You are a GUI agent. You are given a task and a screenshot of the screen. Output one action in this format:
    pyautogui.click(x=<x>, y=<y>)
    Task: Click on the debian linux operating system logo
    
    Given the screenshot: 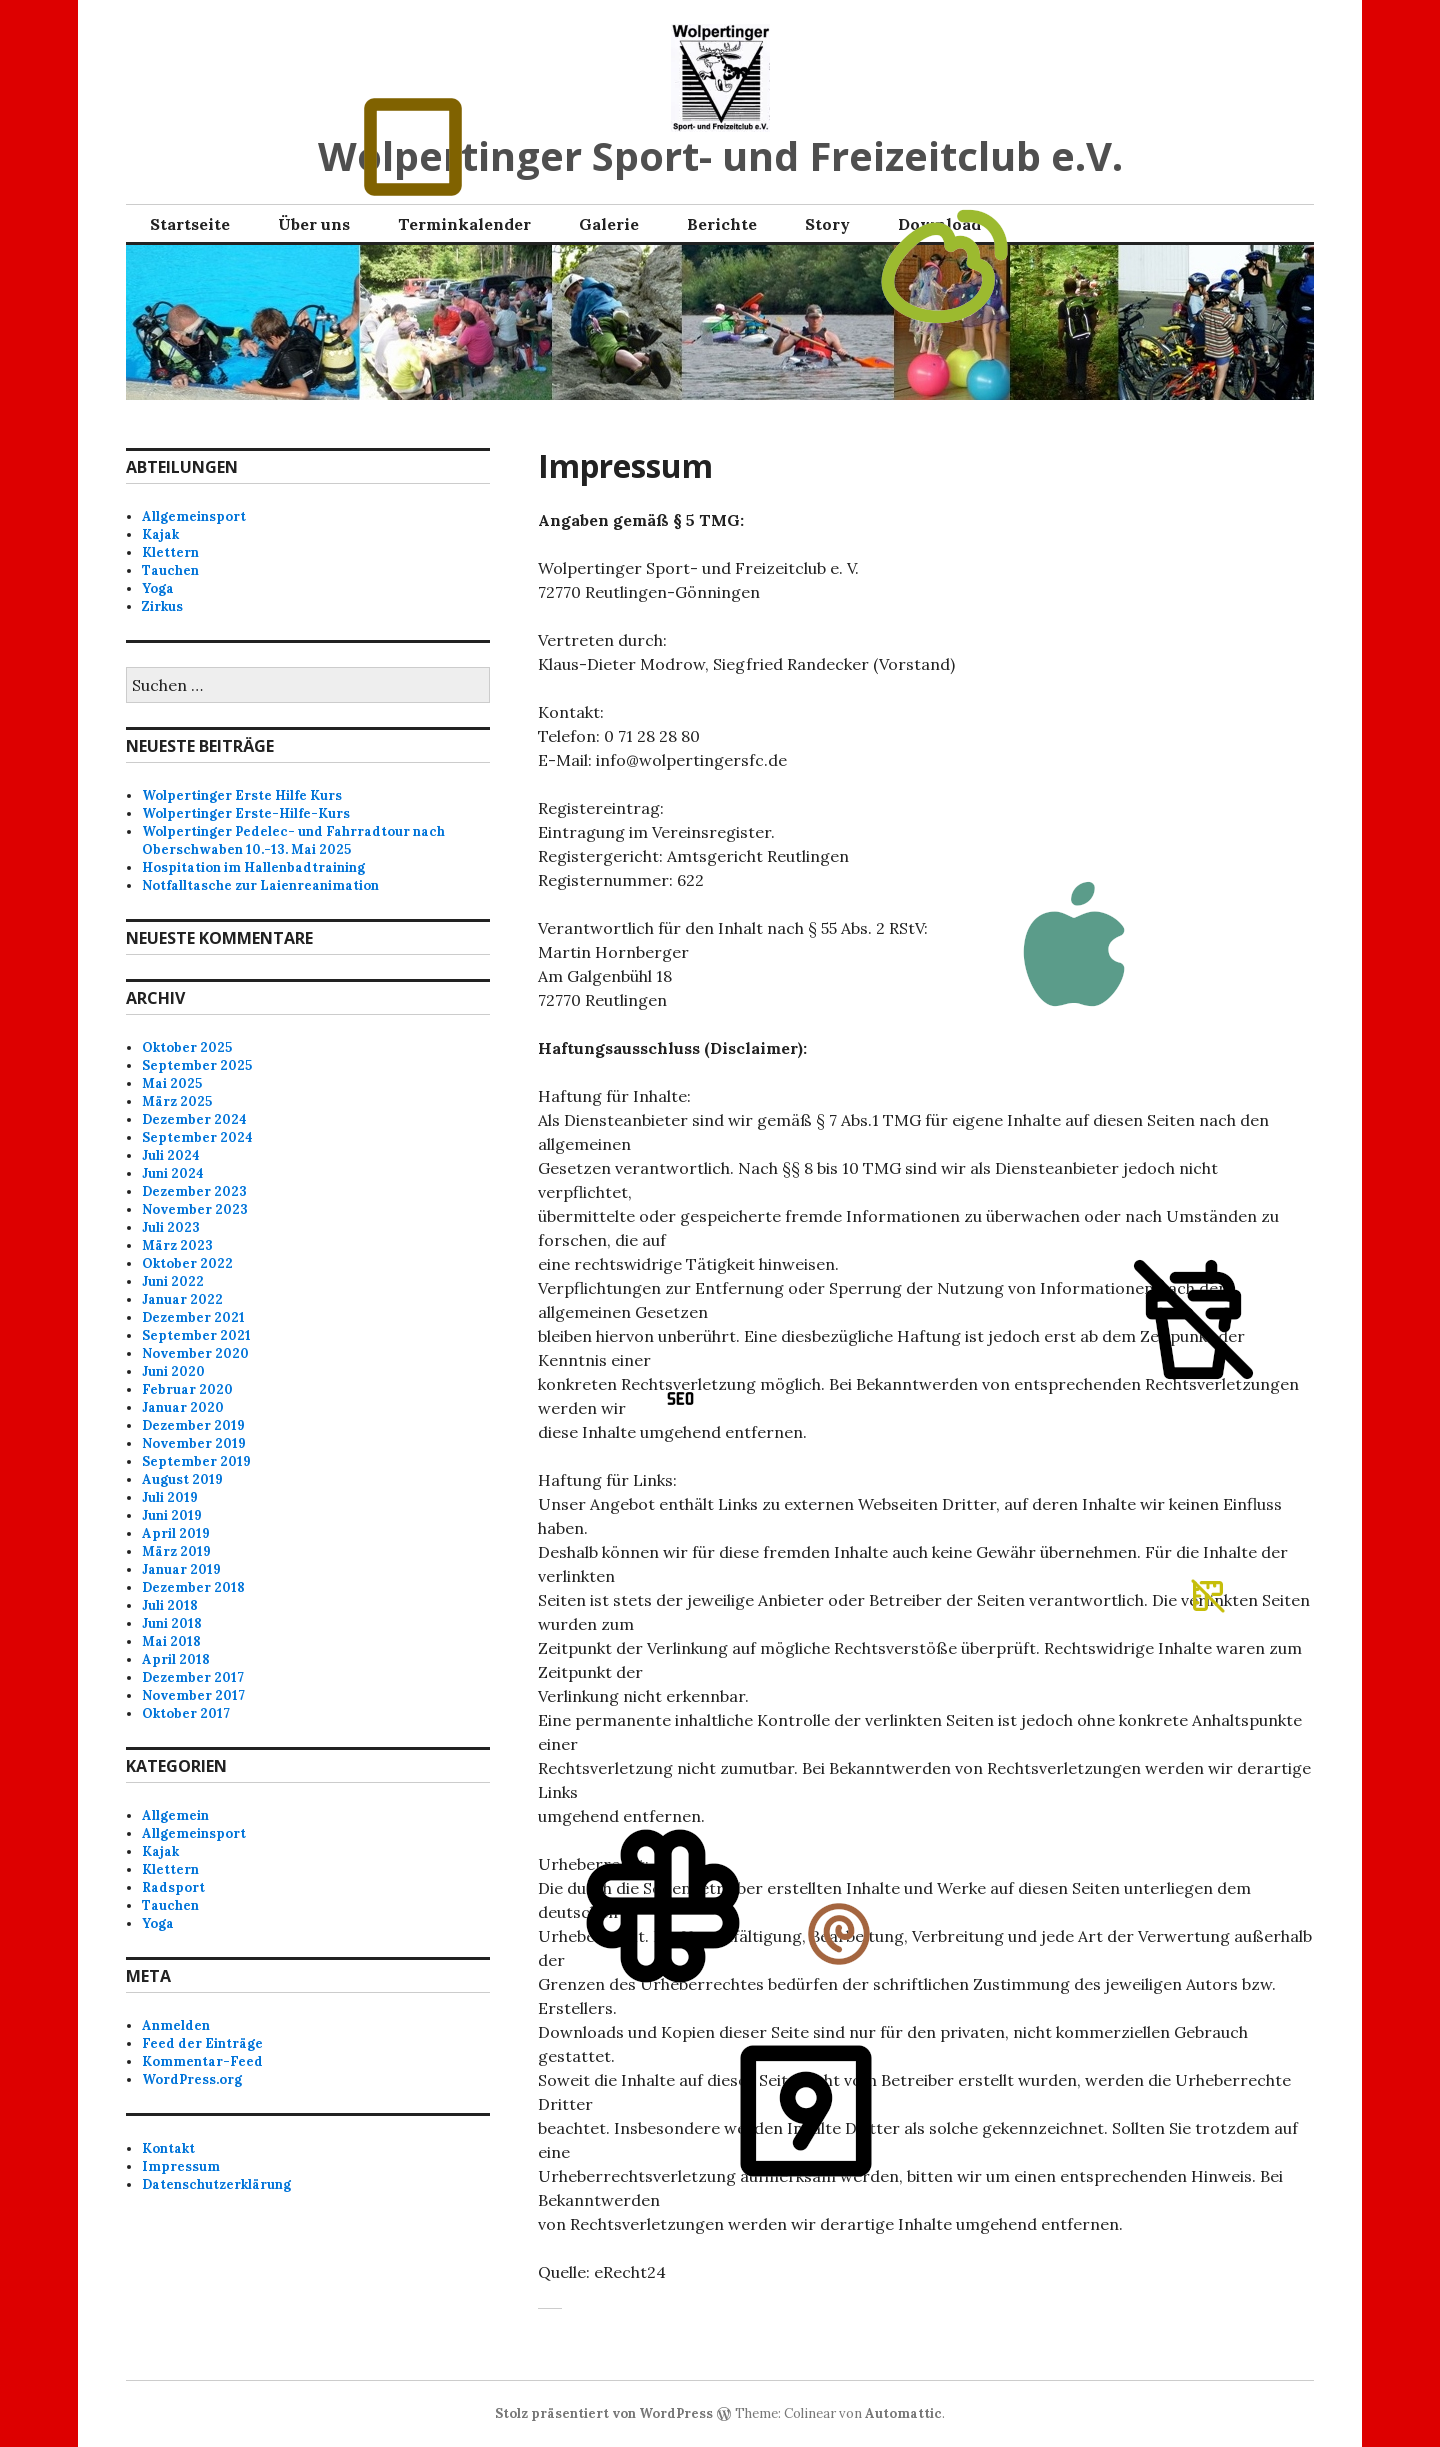 What is the action you would take?
    pyautogui.click(x=839, y=1934)
    